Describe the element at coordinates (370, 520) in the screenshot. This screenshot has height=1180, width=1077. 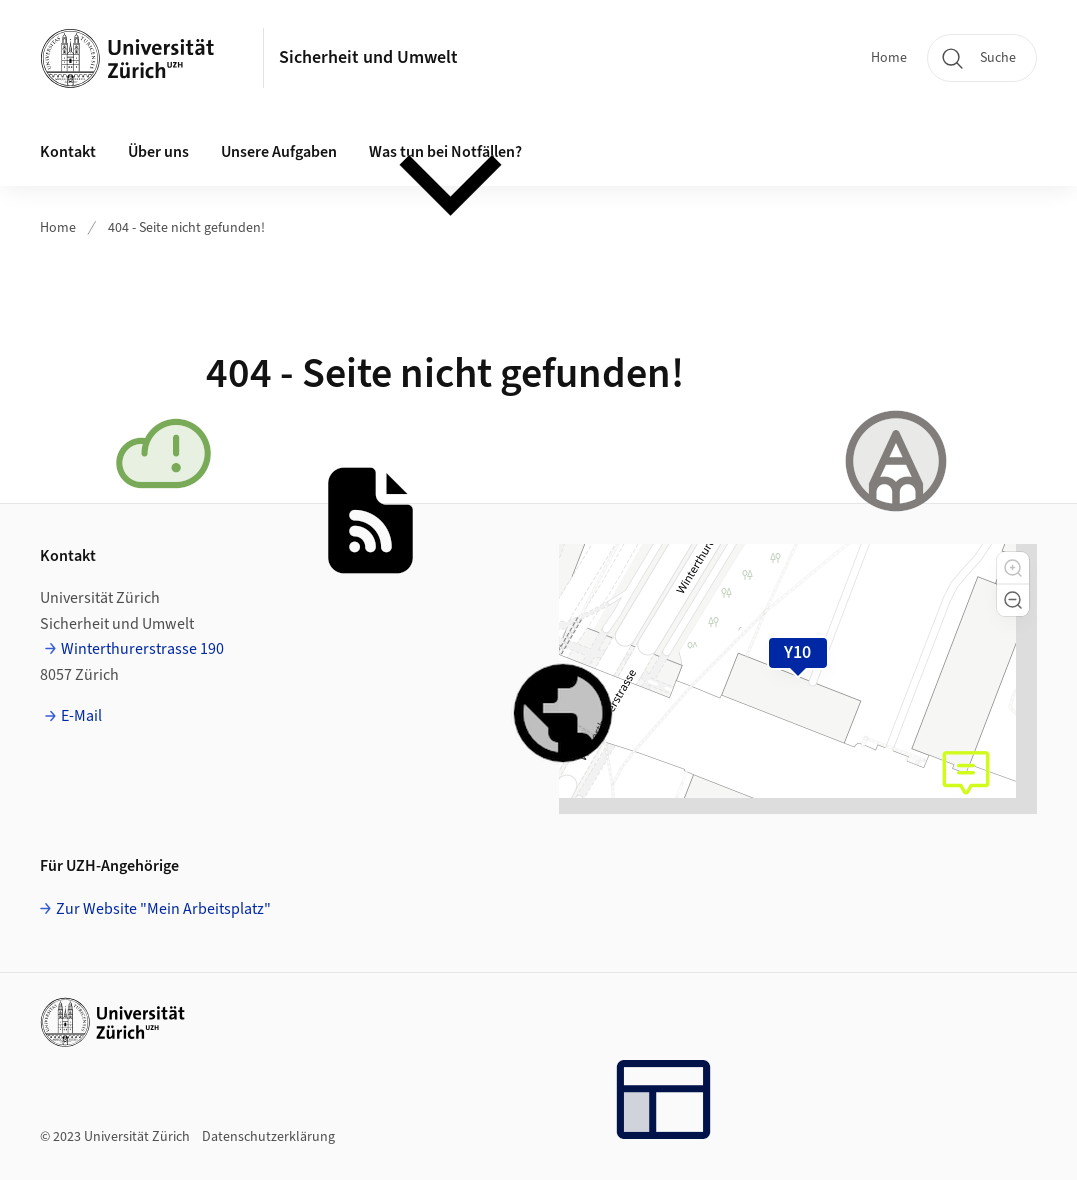
I see `access RSS feed file` at that location.